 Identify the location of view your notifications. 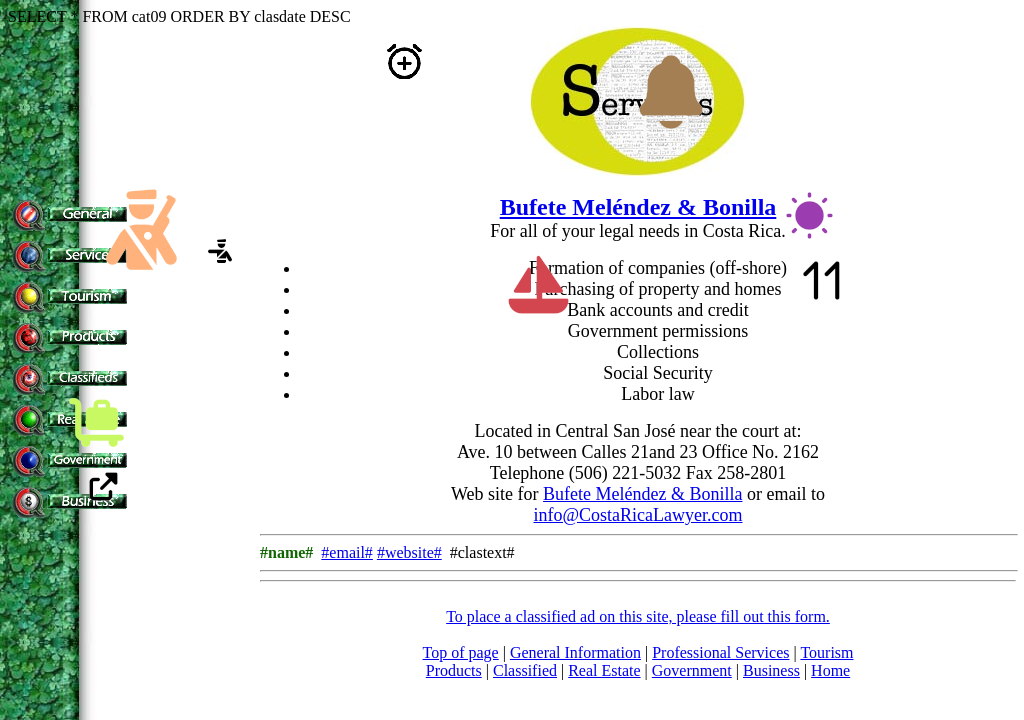
(671, 92).